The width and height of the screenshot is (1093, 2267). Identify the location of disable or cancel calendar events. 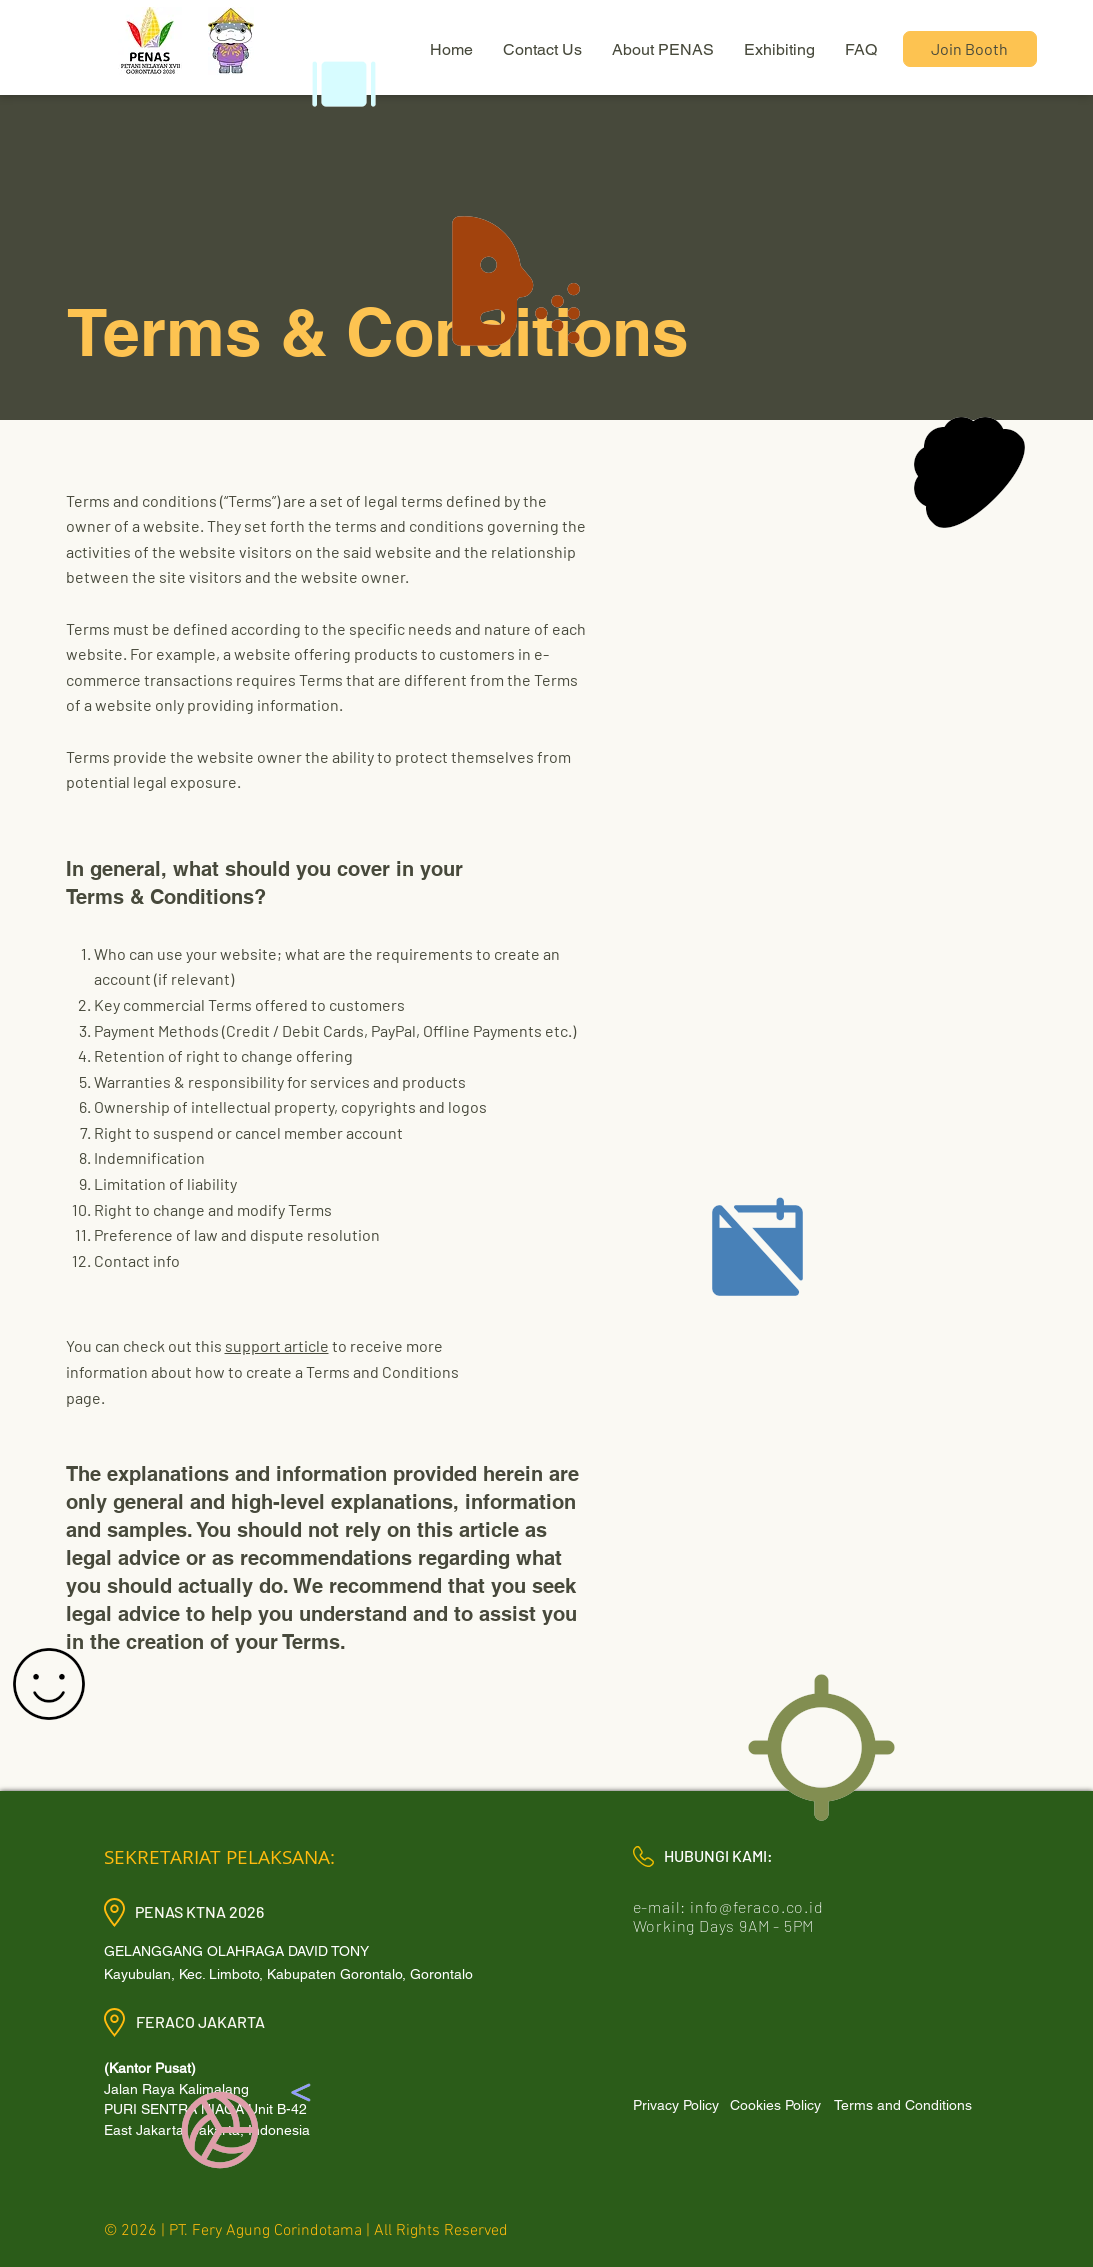
(757, 1250).